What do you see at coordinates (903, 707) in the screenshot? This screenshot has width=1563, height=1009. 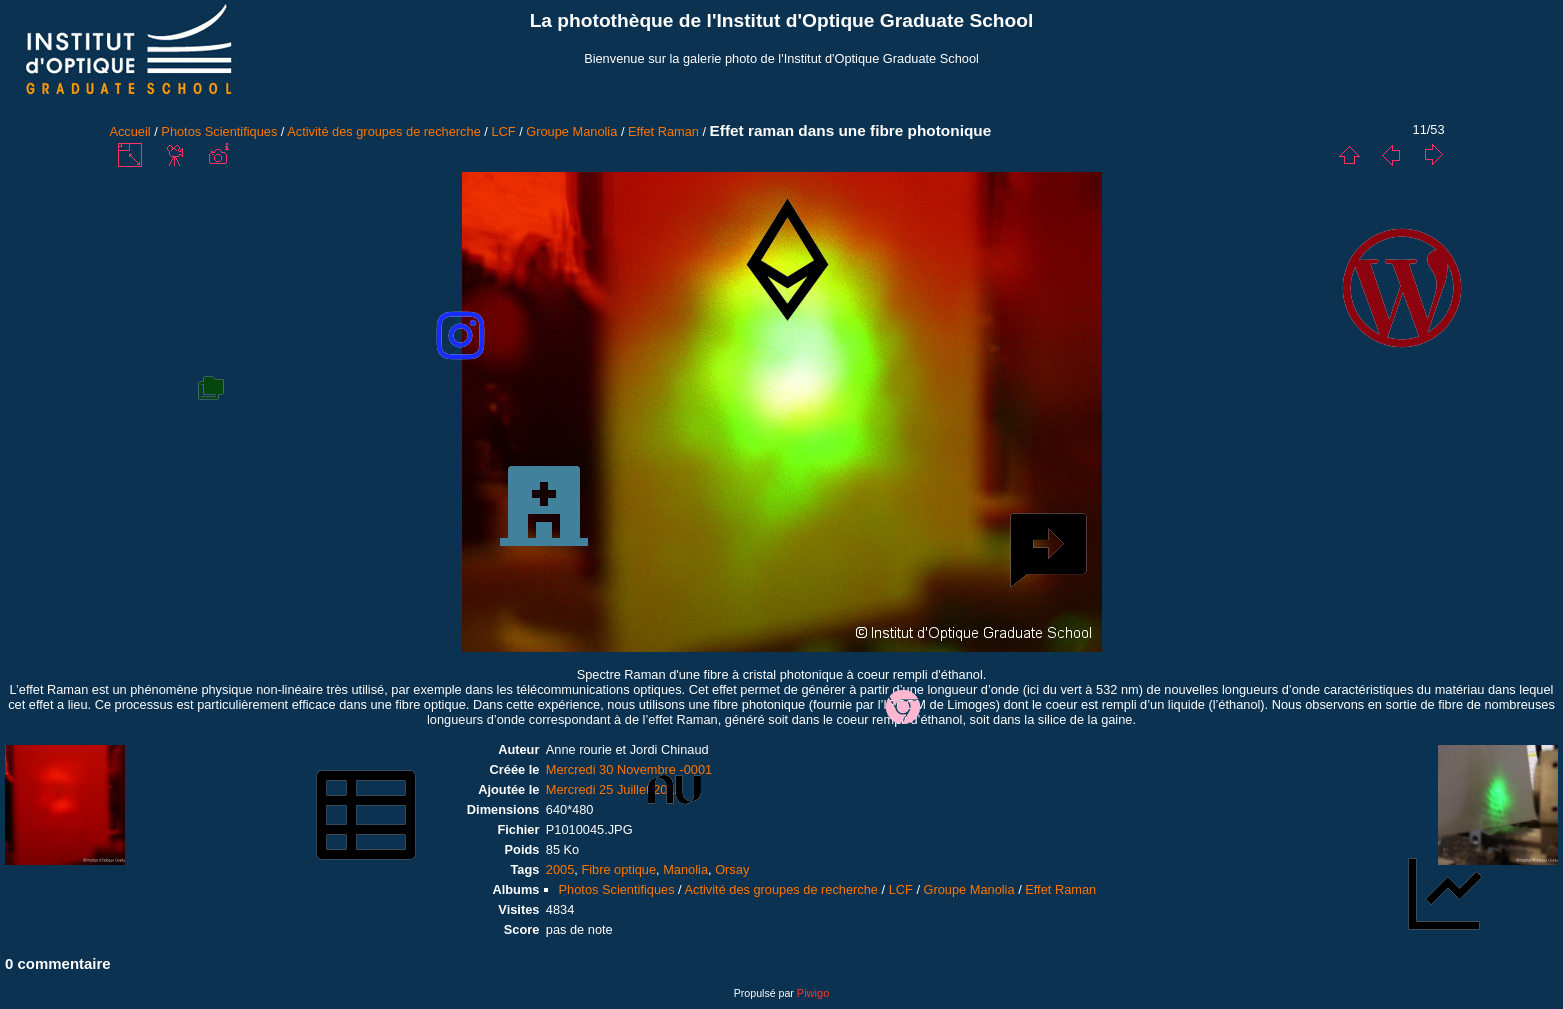 I see `open Google Chrome browser` at bounding box center [903, 707].